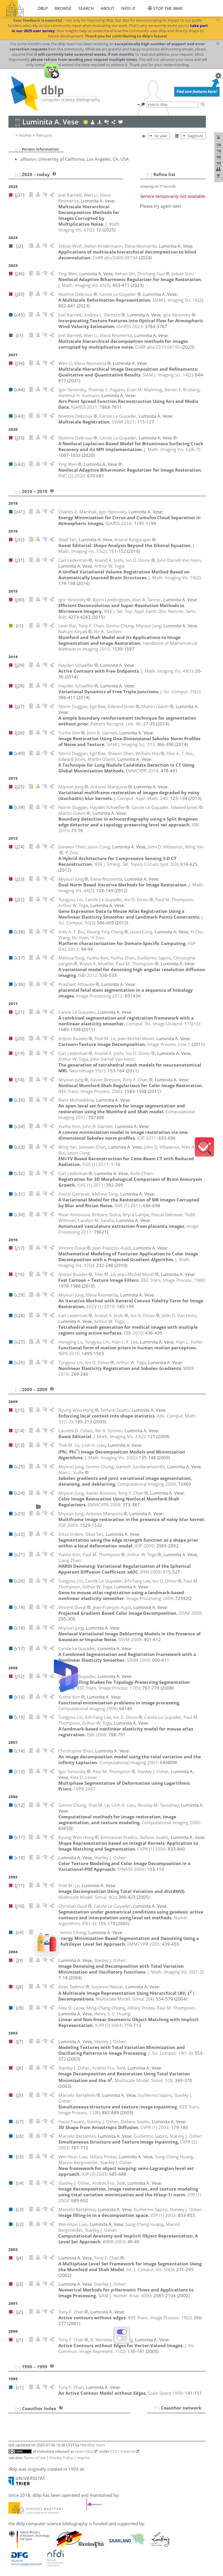 The width and height of the screenshot is (223, 2576). Describe the element at coordinates (94, 2504) in the screenshot. I see `go to the first item in a list or sequence` at that location.